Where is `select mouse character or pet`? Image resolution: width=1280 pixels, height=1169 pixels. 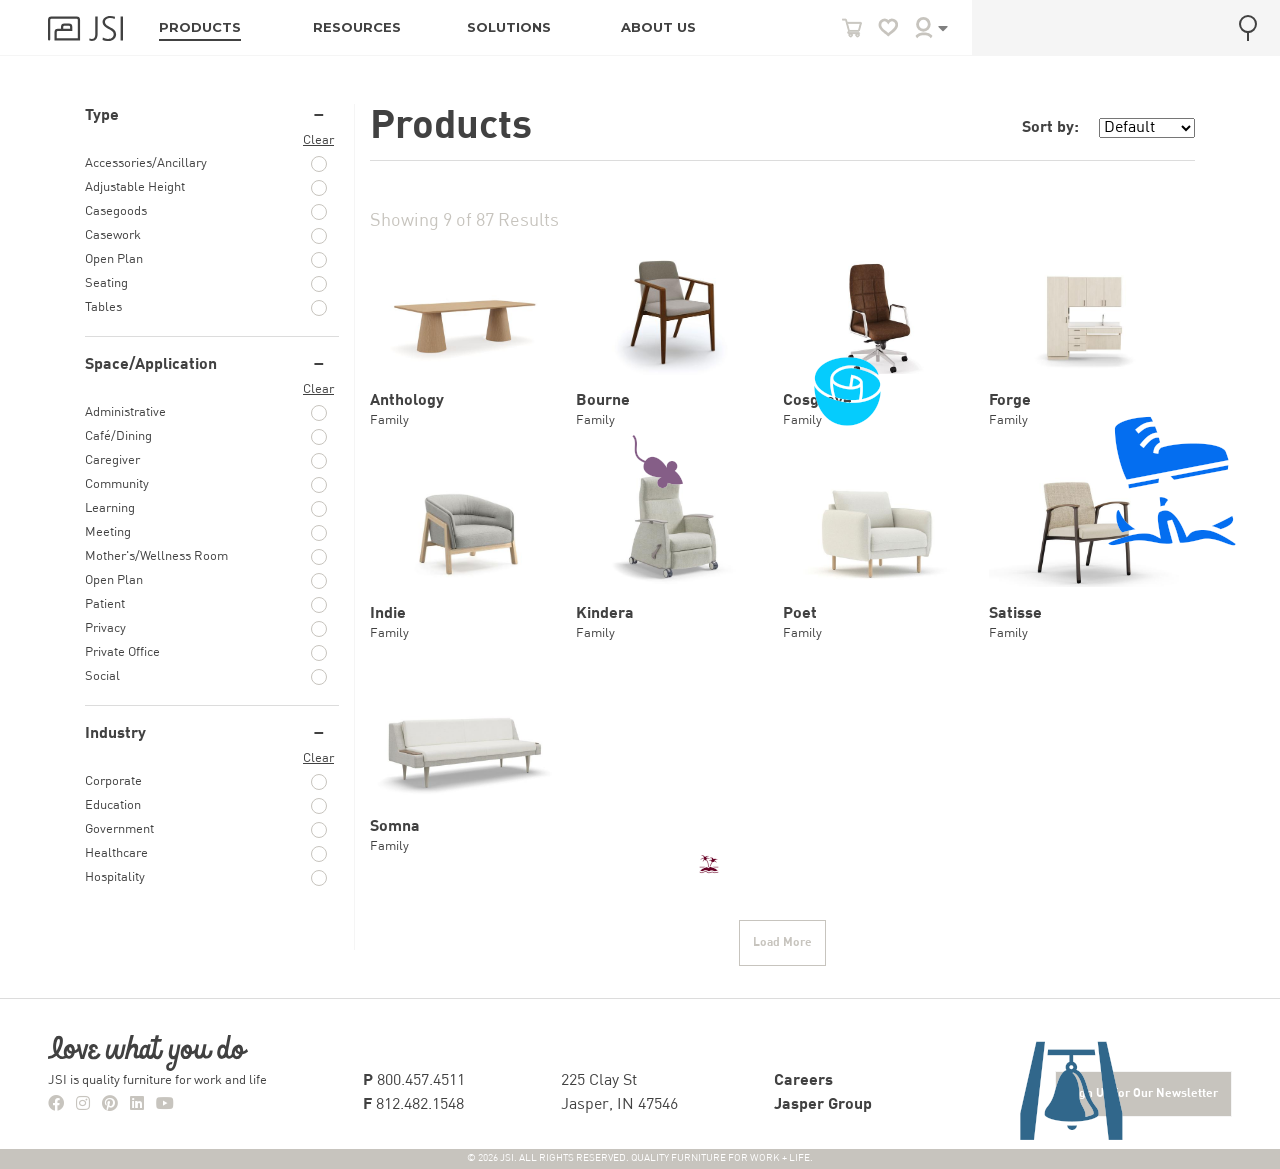
select mouse character or pet is located at coordinates (658, 461).